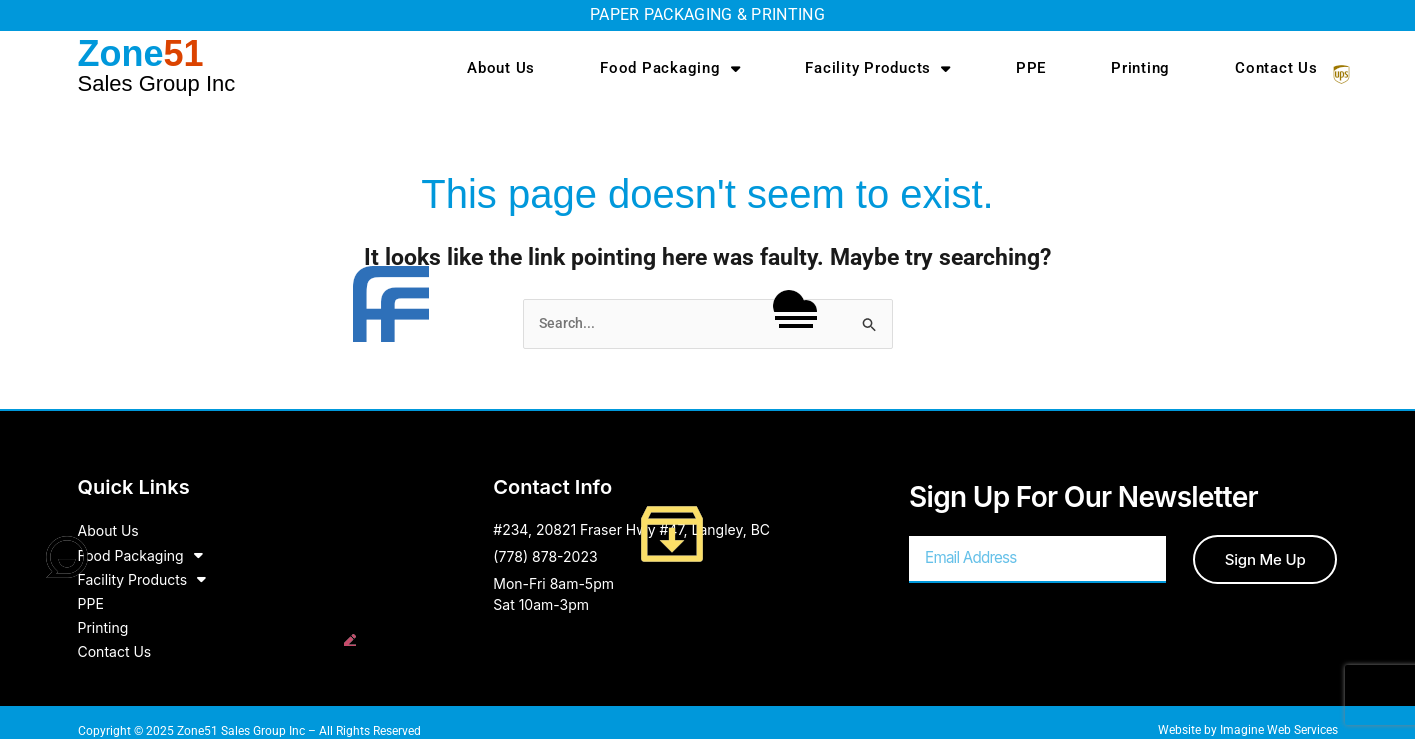 This screenshot has height=739, width=1415. What do you see at coordinates (350, 640) in the screenshot?
I see `edit content or text` at bounding box center [350, 640].